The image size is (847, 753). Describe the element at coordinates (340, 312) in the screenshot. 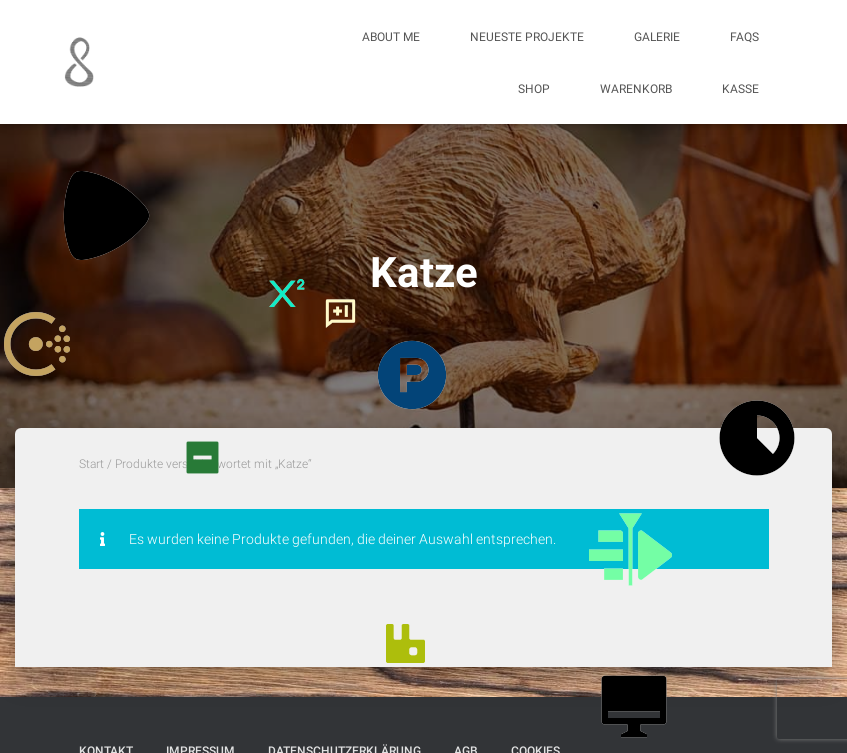

I see `add a follow-up message to a conversation` at that location.